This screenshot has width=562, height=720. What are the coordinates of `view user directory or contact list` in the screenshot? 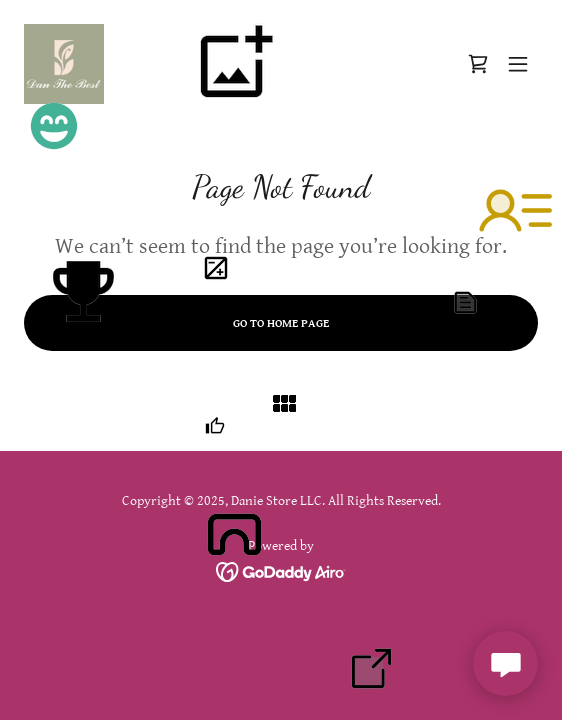 It's located at (514, 210).